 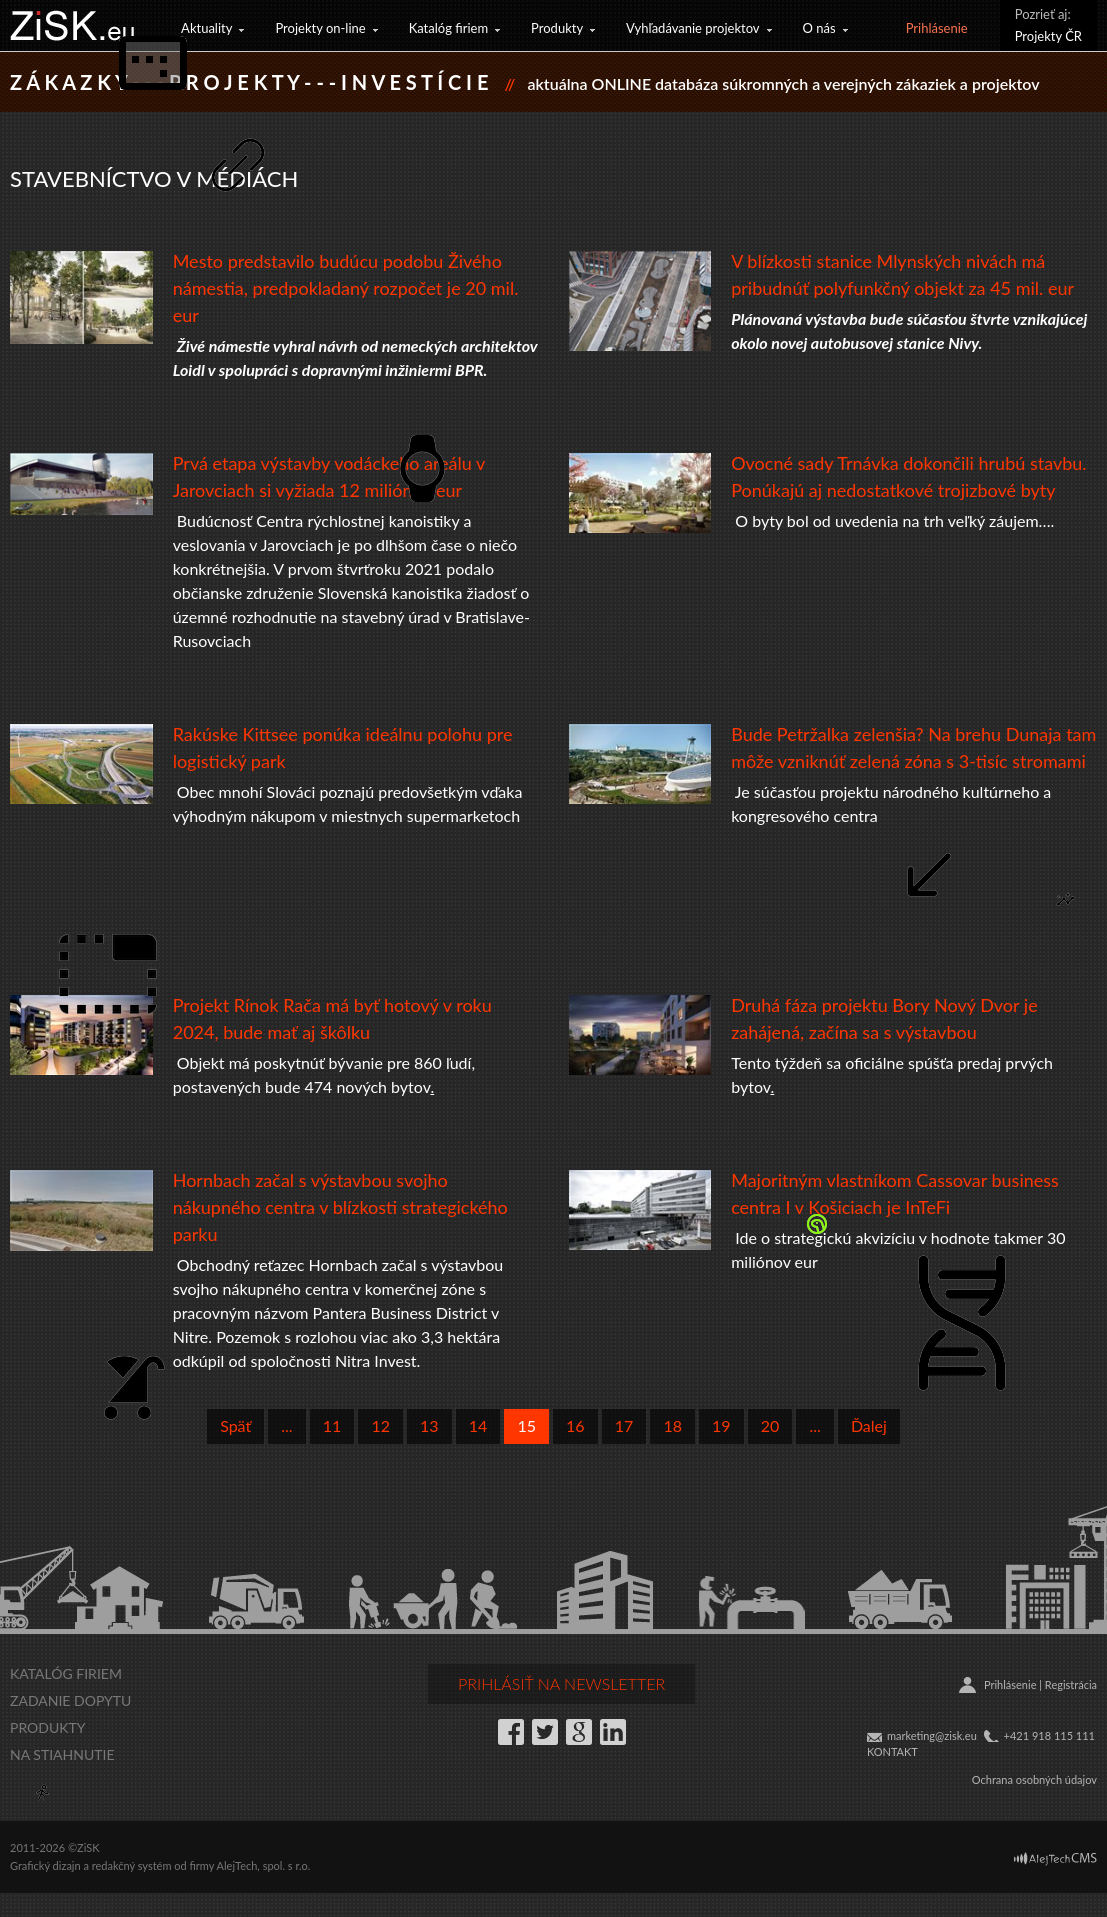 What do you see at coordinates (238, 165) in the screenshot?
I see `copy or share a link` at bounding box center [238, 165].